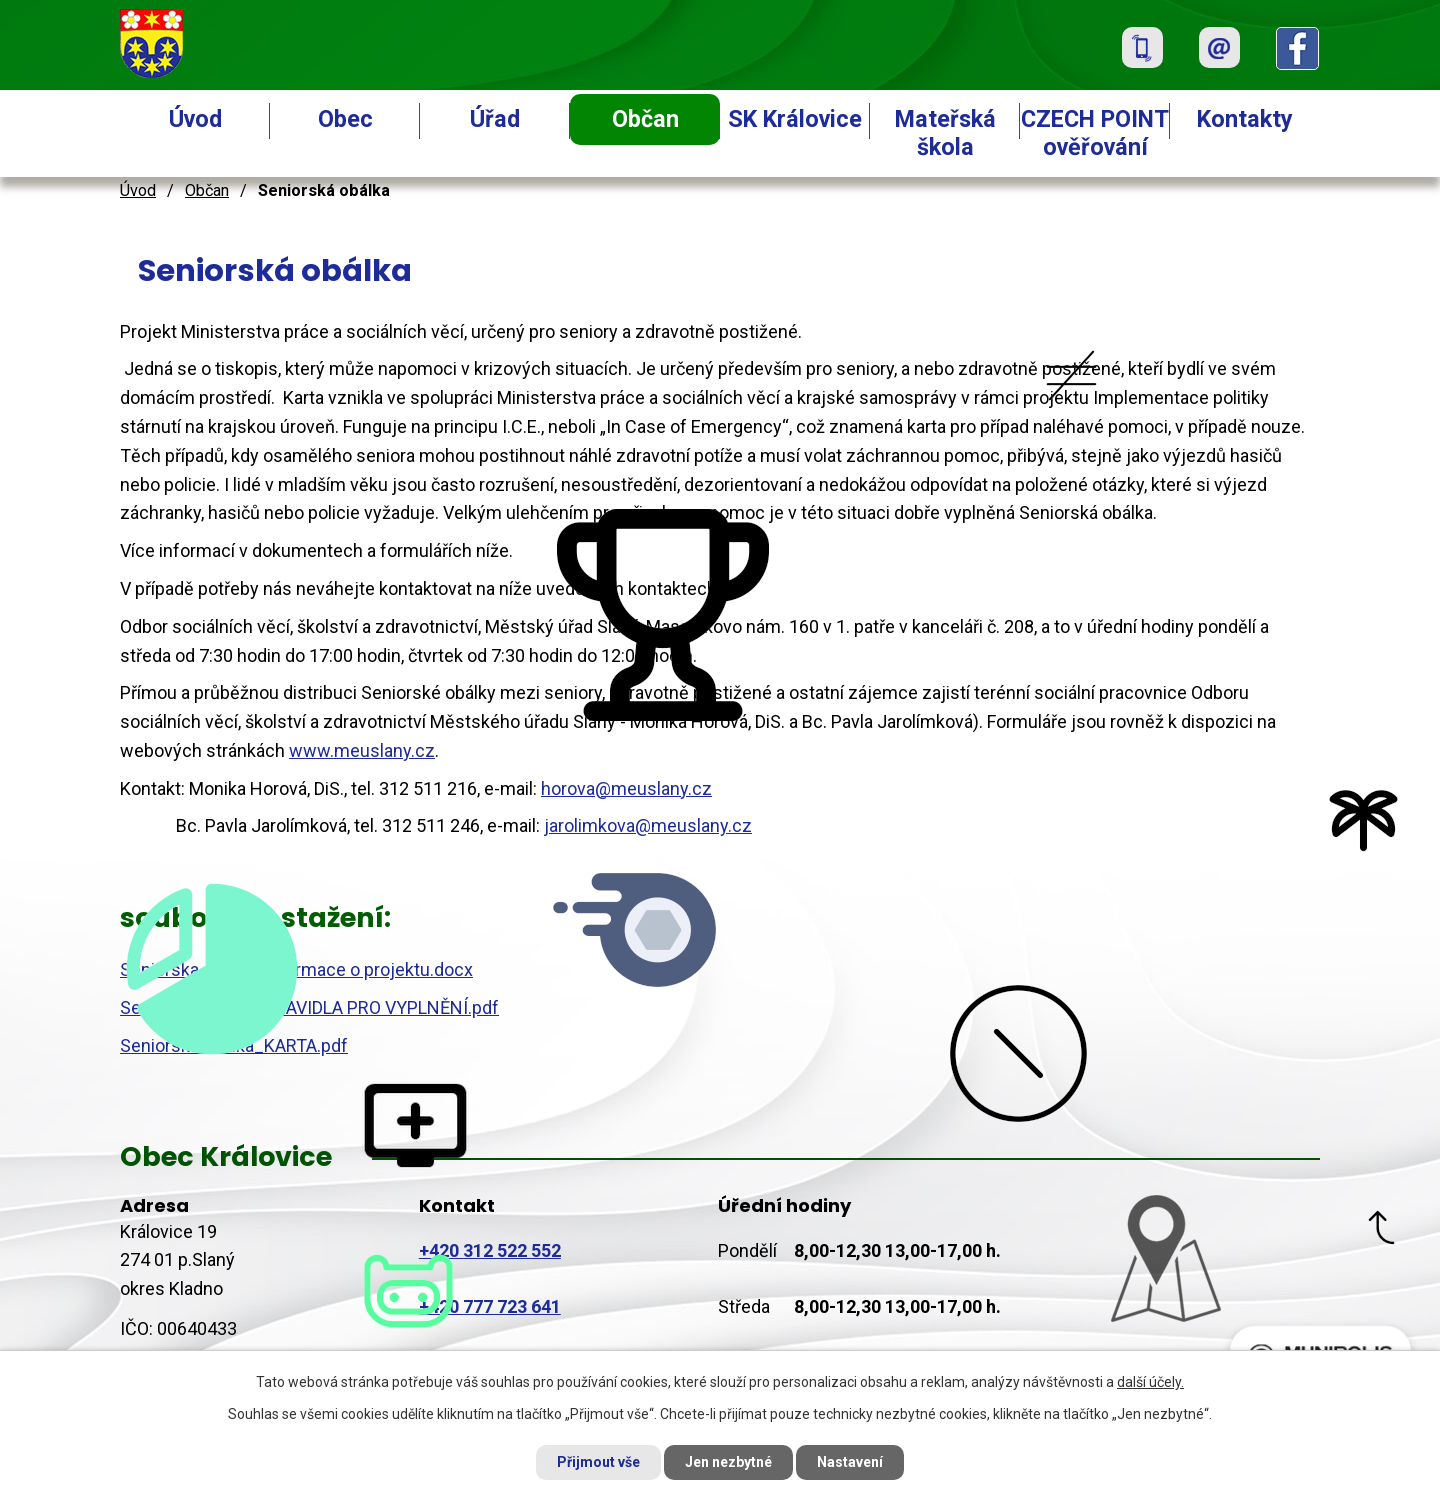 The width and height of the screenshot is (1440, 1499). What do you see at coordinates (1363, 819) in the screenshot?
I see `indicates a tropical or vacation-related category` at bounding box center [1363, 819].